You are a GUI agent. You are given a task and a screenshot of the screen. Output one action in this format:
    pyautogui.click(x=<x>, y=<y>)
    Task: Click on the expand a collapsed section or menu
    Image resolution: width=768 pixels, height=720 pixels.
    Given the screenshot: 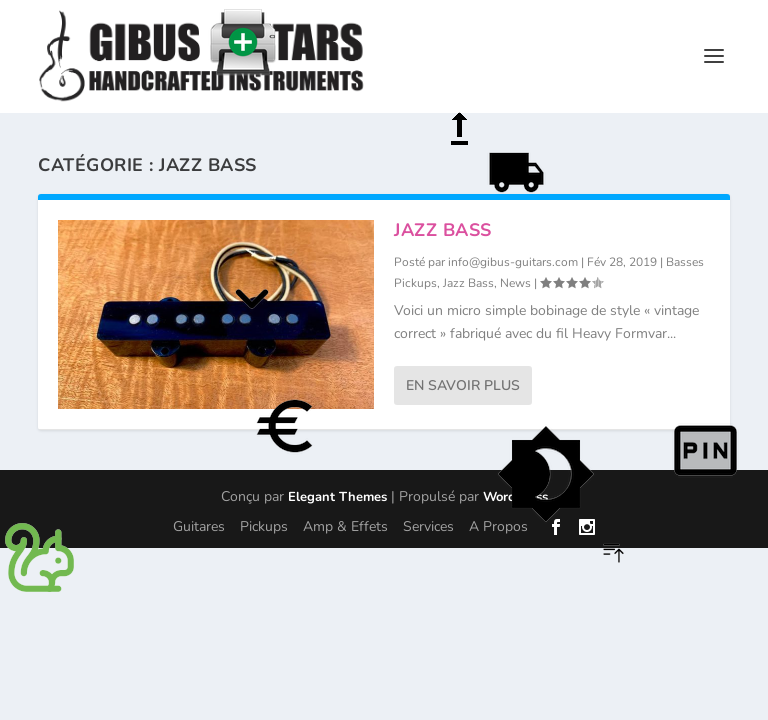 What is the action you would take?
    pyautogui.click(x=252, y=298)
    